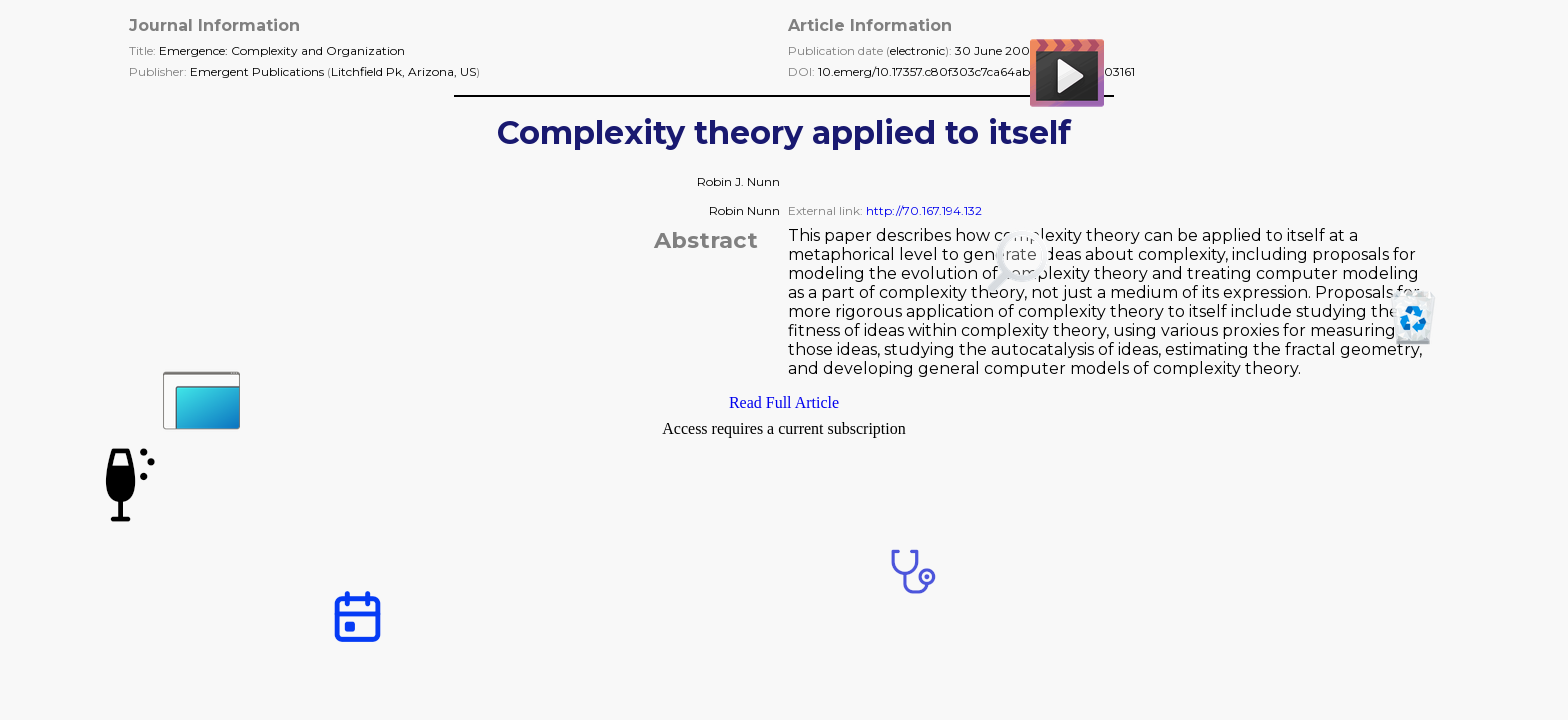  What do you see at coordinates (910, 570) in the screenshot?
I see `access health or medical features` at bounding box center [910, 570].